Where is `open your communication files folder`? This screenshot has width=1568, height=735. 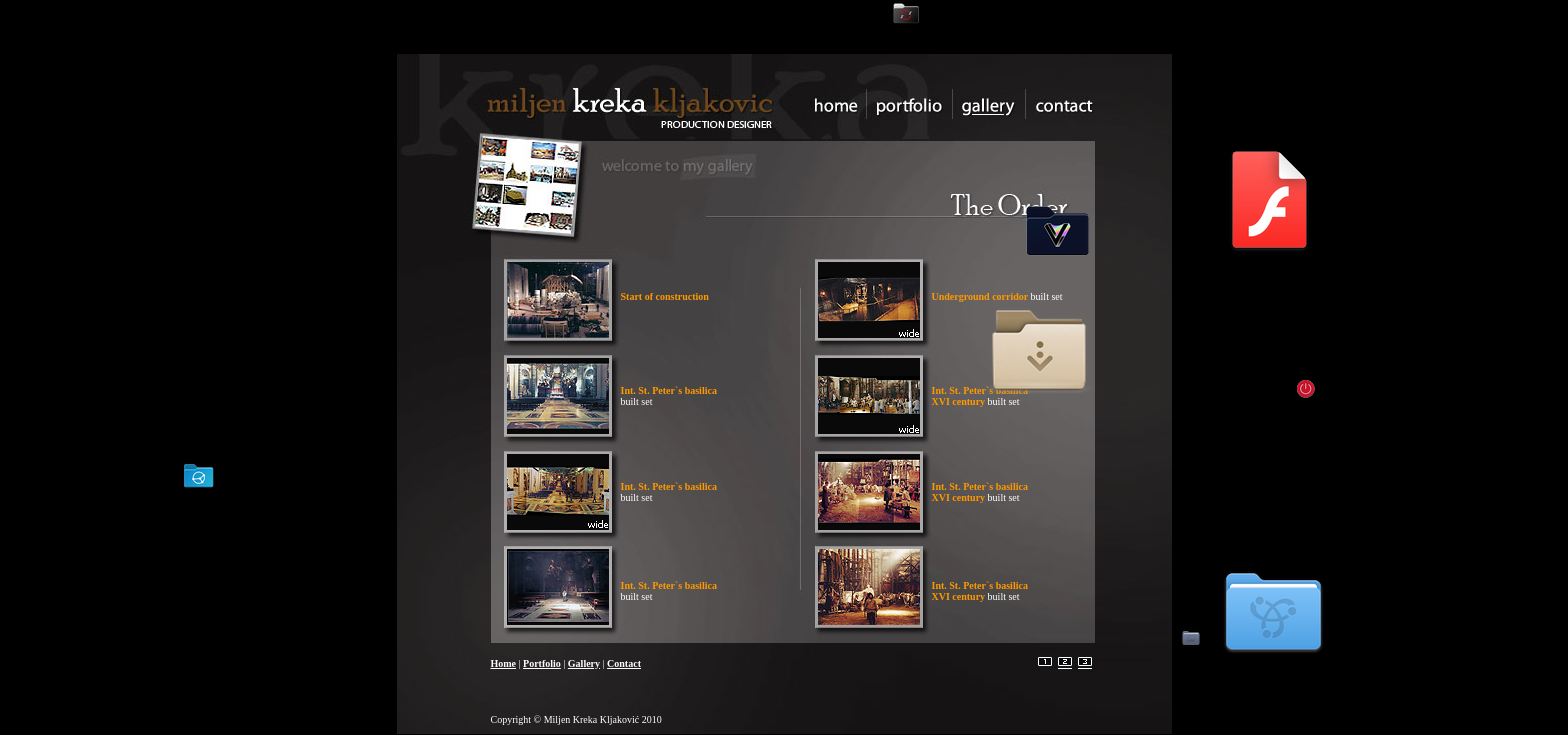
open your communication files folder is located at coordinates (1273, 611).